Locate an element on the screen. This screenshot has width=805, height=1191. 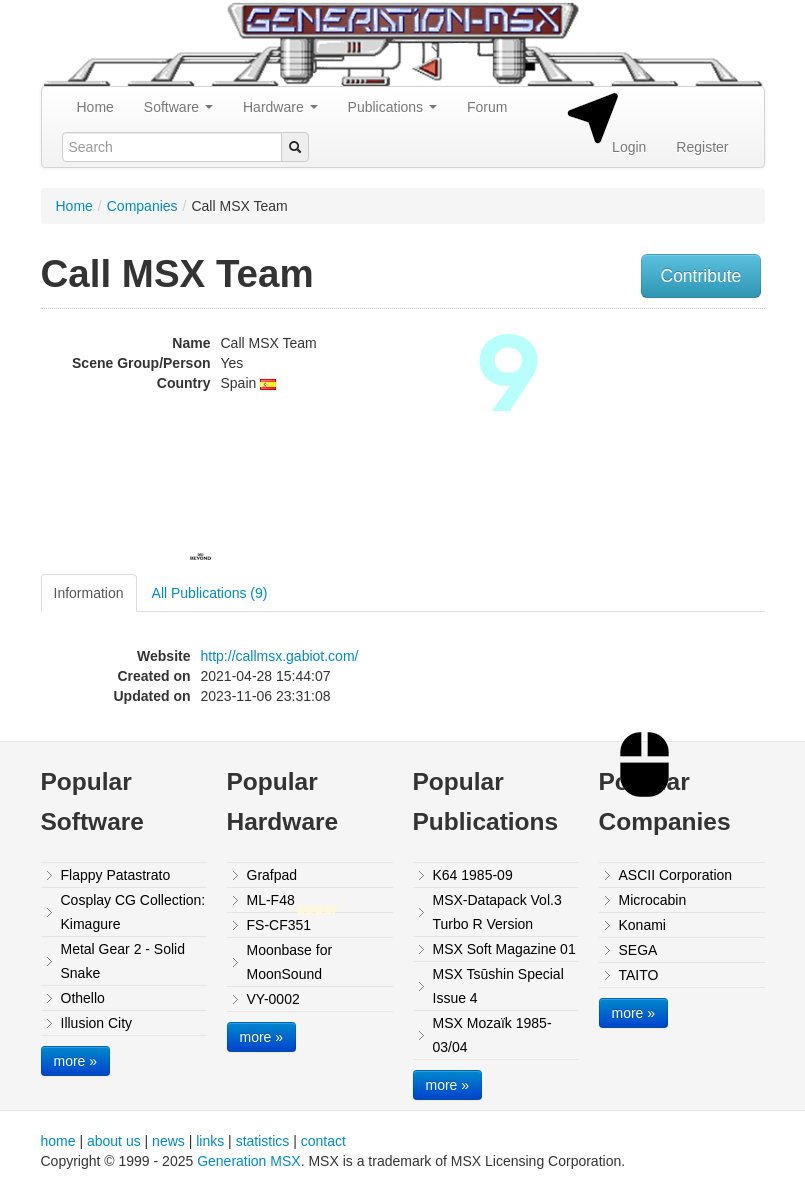
open D&D Beyond app or website is located at coordinates (200, 556).